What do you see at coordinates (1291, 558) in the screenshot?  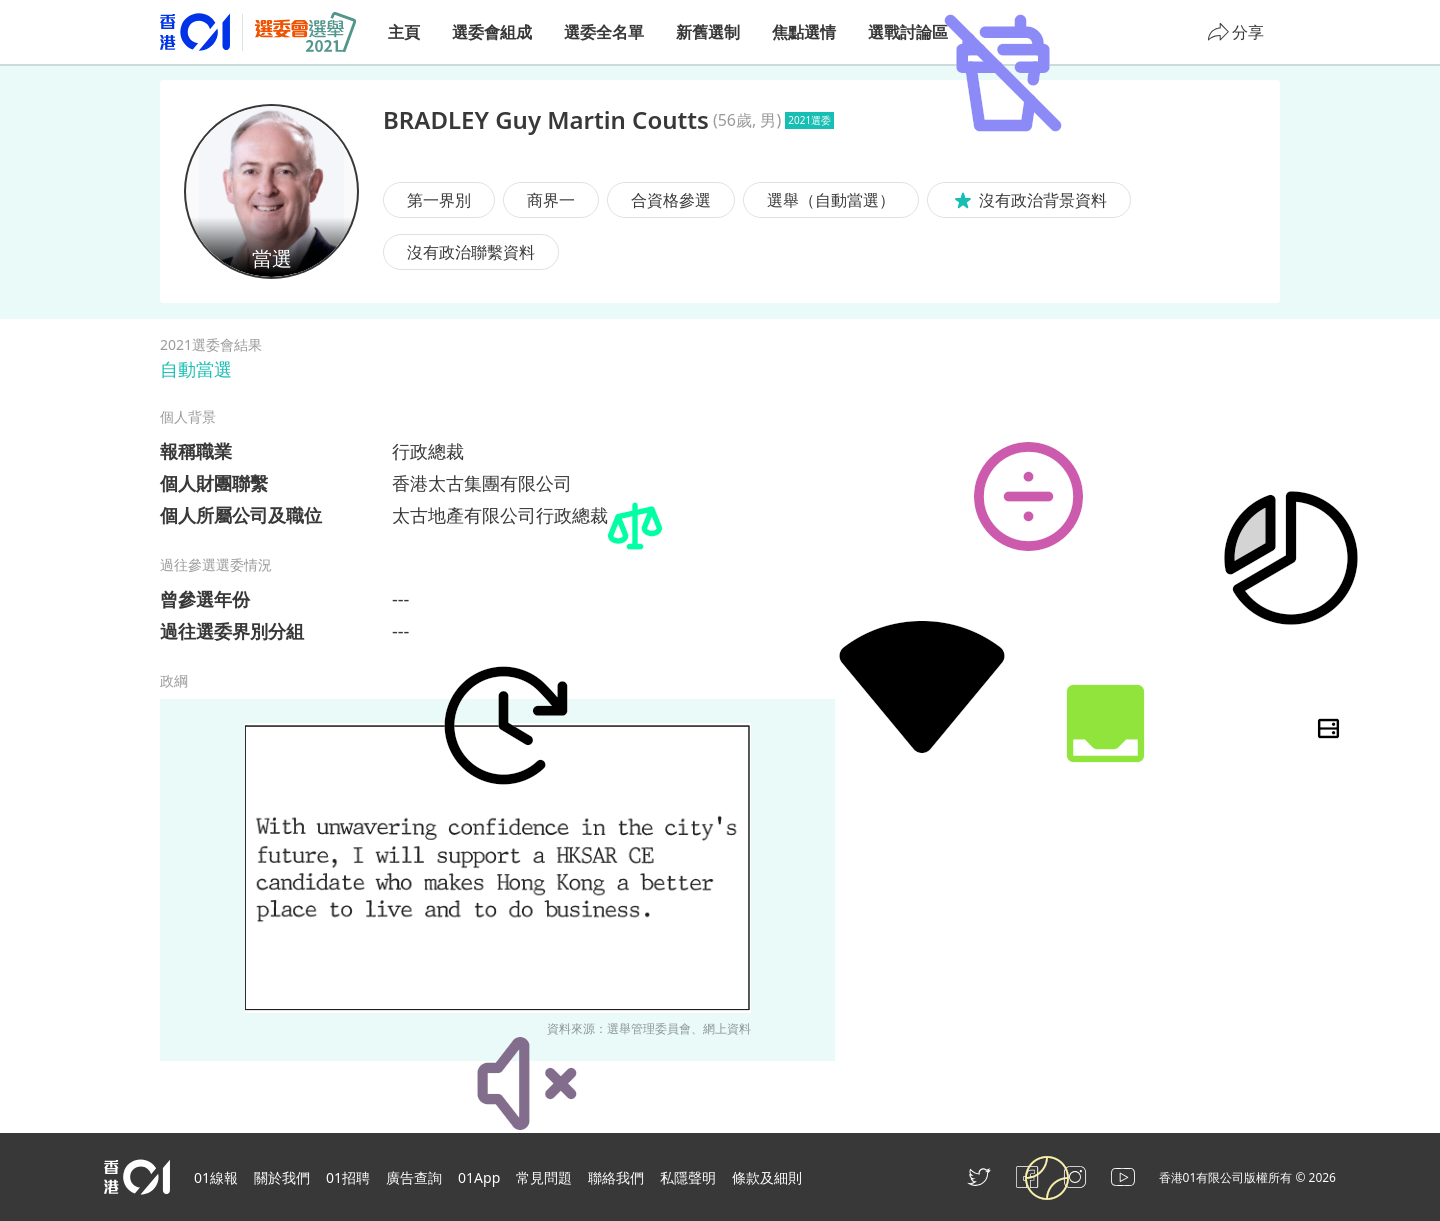 I see `view analytics or statistics breakdown` at bounding box center [1291, 558].